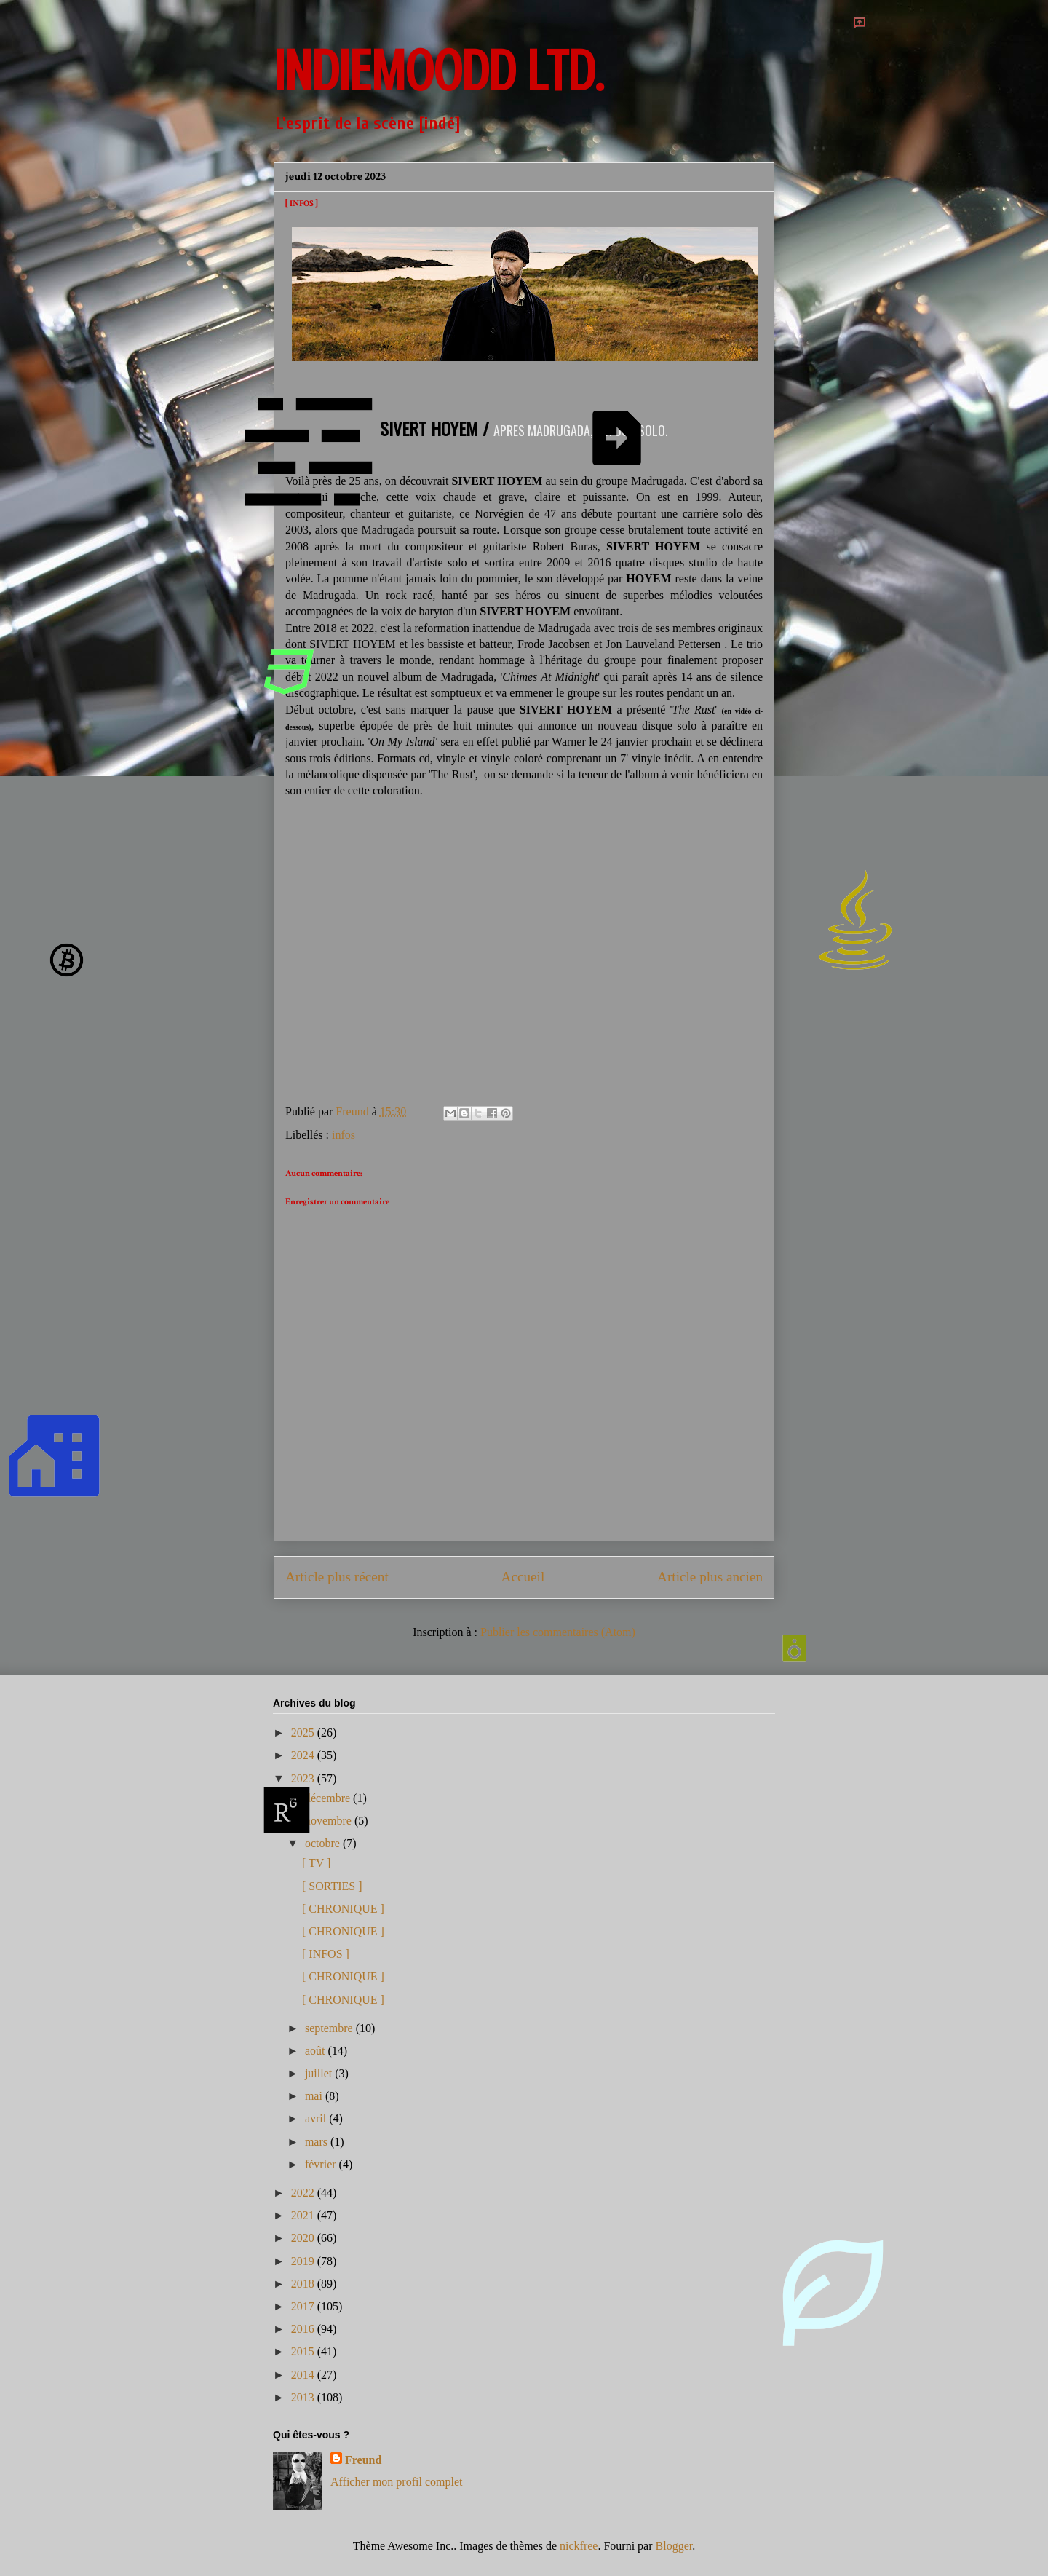 The height and width of the screenshot is (2576, 1048). I want to click on indicates eco-friendly or sustainable option, so click(833, 2290).